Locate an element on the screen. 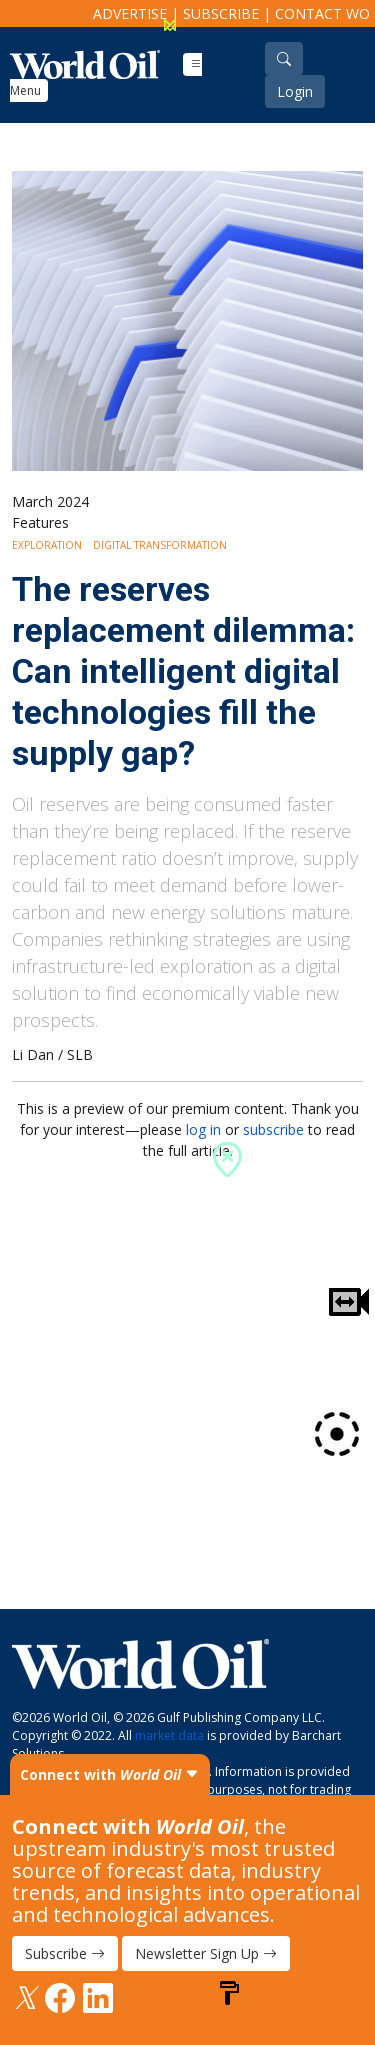 The image size is (375, 2045). remove a saved location is located at coordinates (227, 1159).